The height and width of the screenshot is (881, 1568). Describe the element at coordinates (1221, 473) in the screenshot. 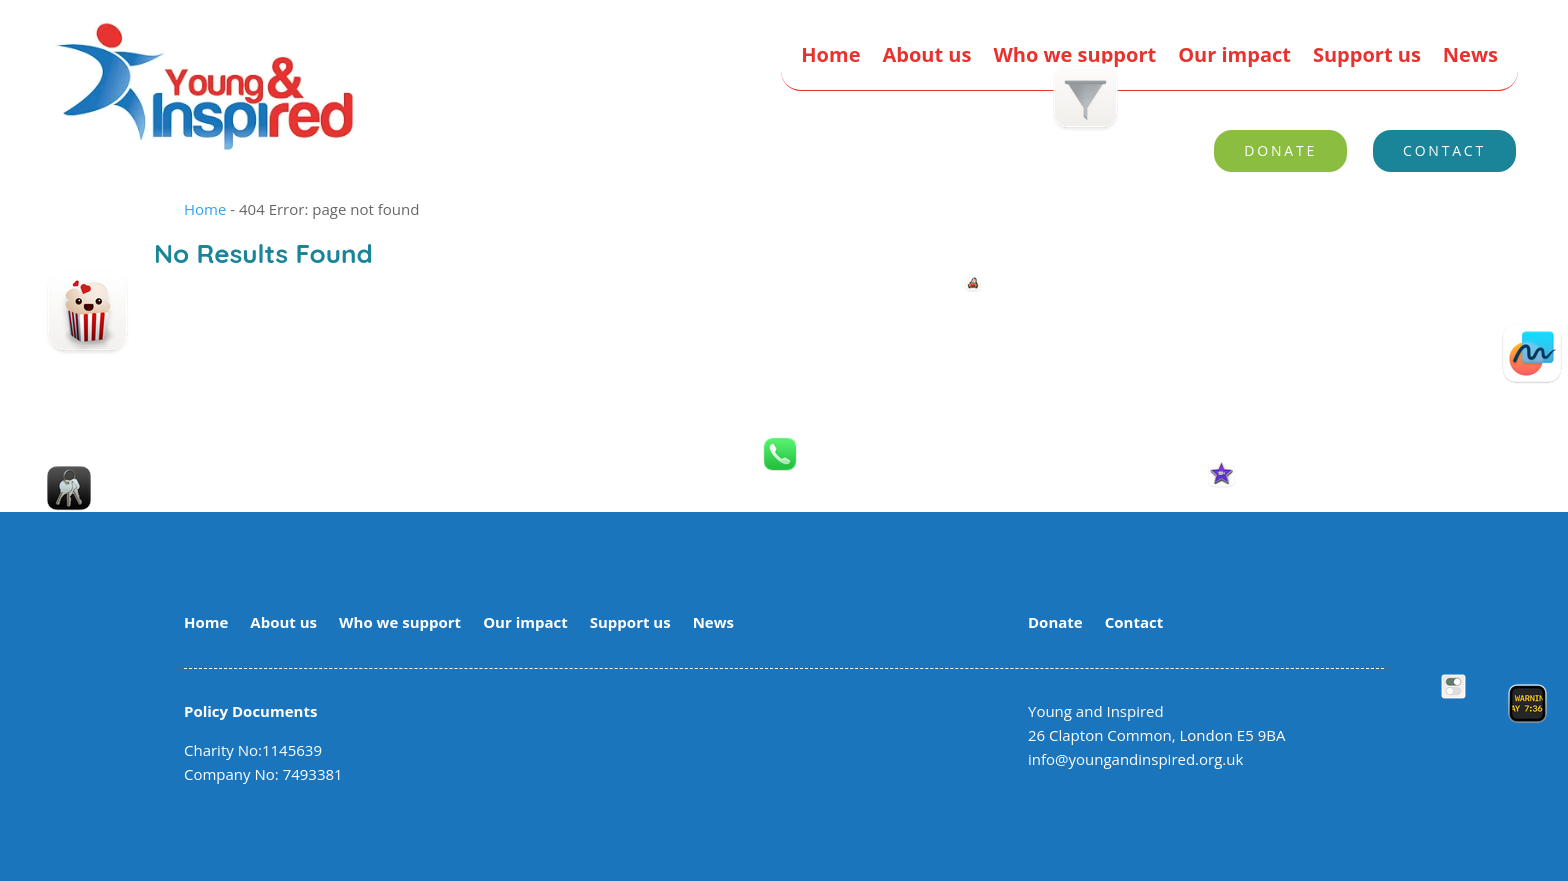

I see `open iMovie to edit videos` at that location.